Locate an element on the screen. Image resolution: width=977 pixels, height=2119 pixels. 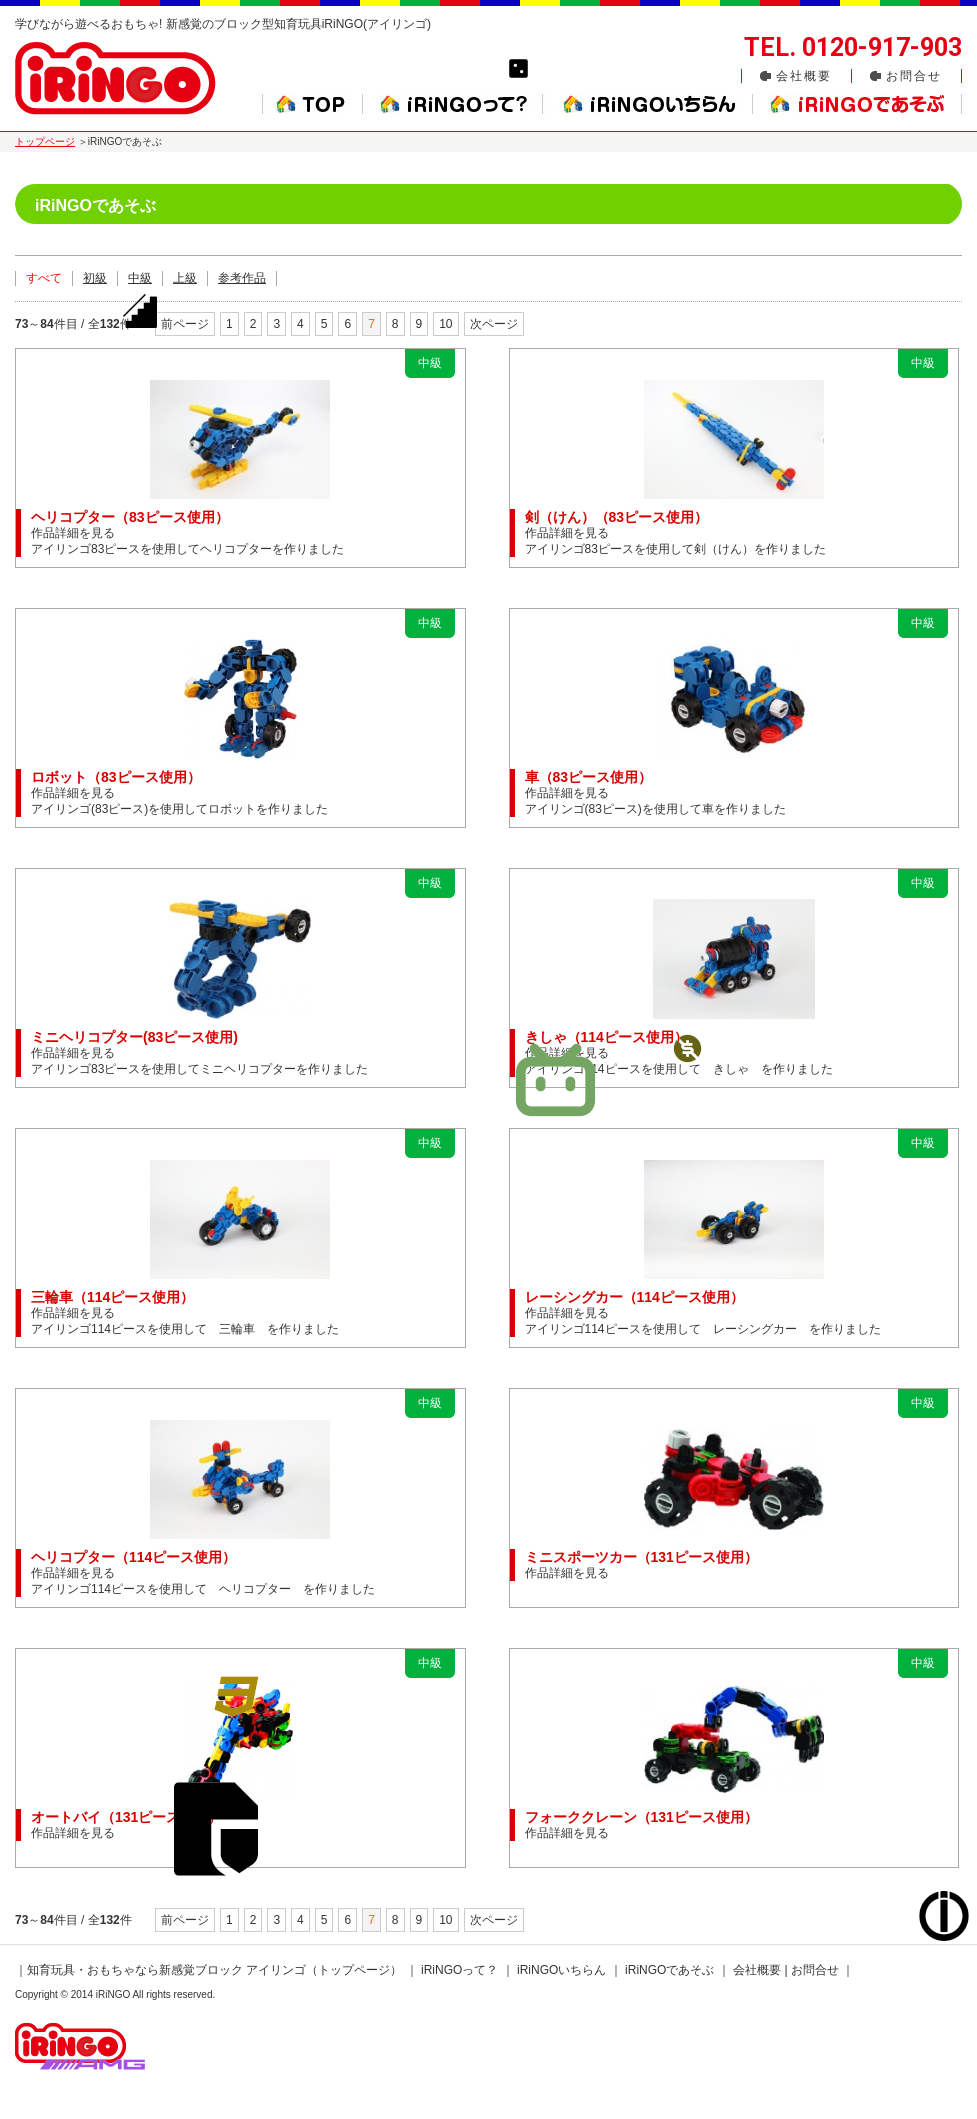
open ioBroker smart home dashboard is located at coordinates (944, 1916).